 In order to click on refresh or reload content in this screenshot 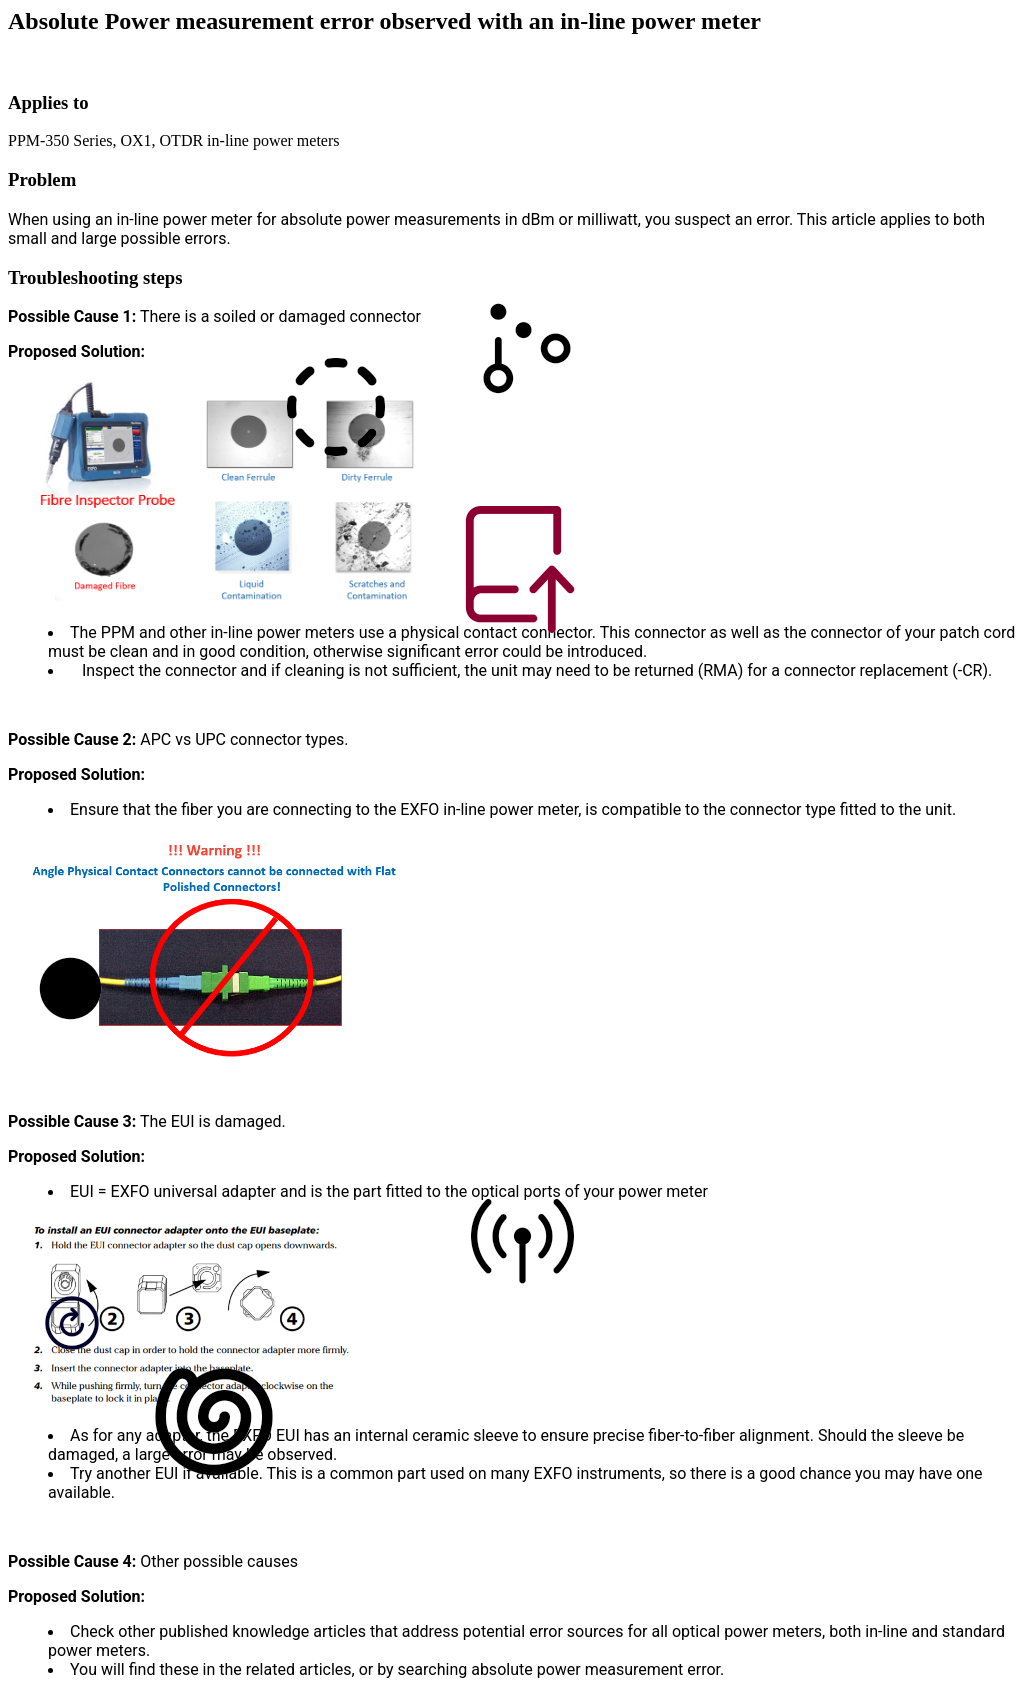, I will do `click(72, 1323)`.